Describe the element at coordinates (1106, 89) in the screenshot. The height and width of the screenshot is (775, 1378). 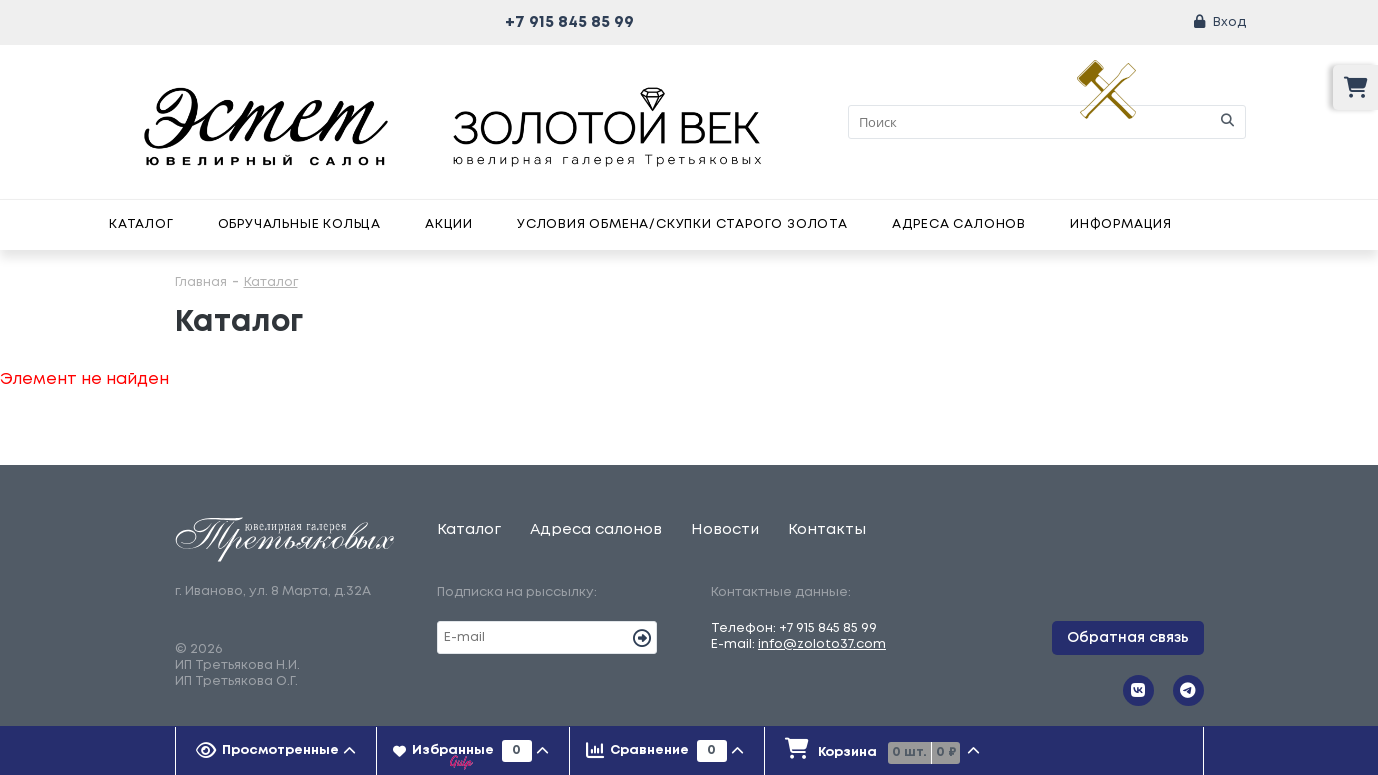
I see `textpattern CMS logo` at that location.